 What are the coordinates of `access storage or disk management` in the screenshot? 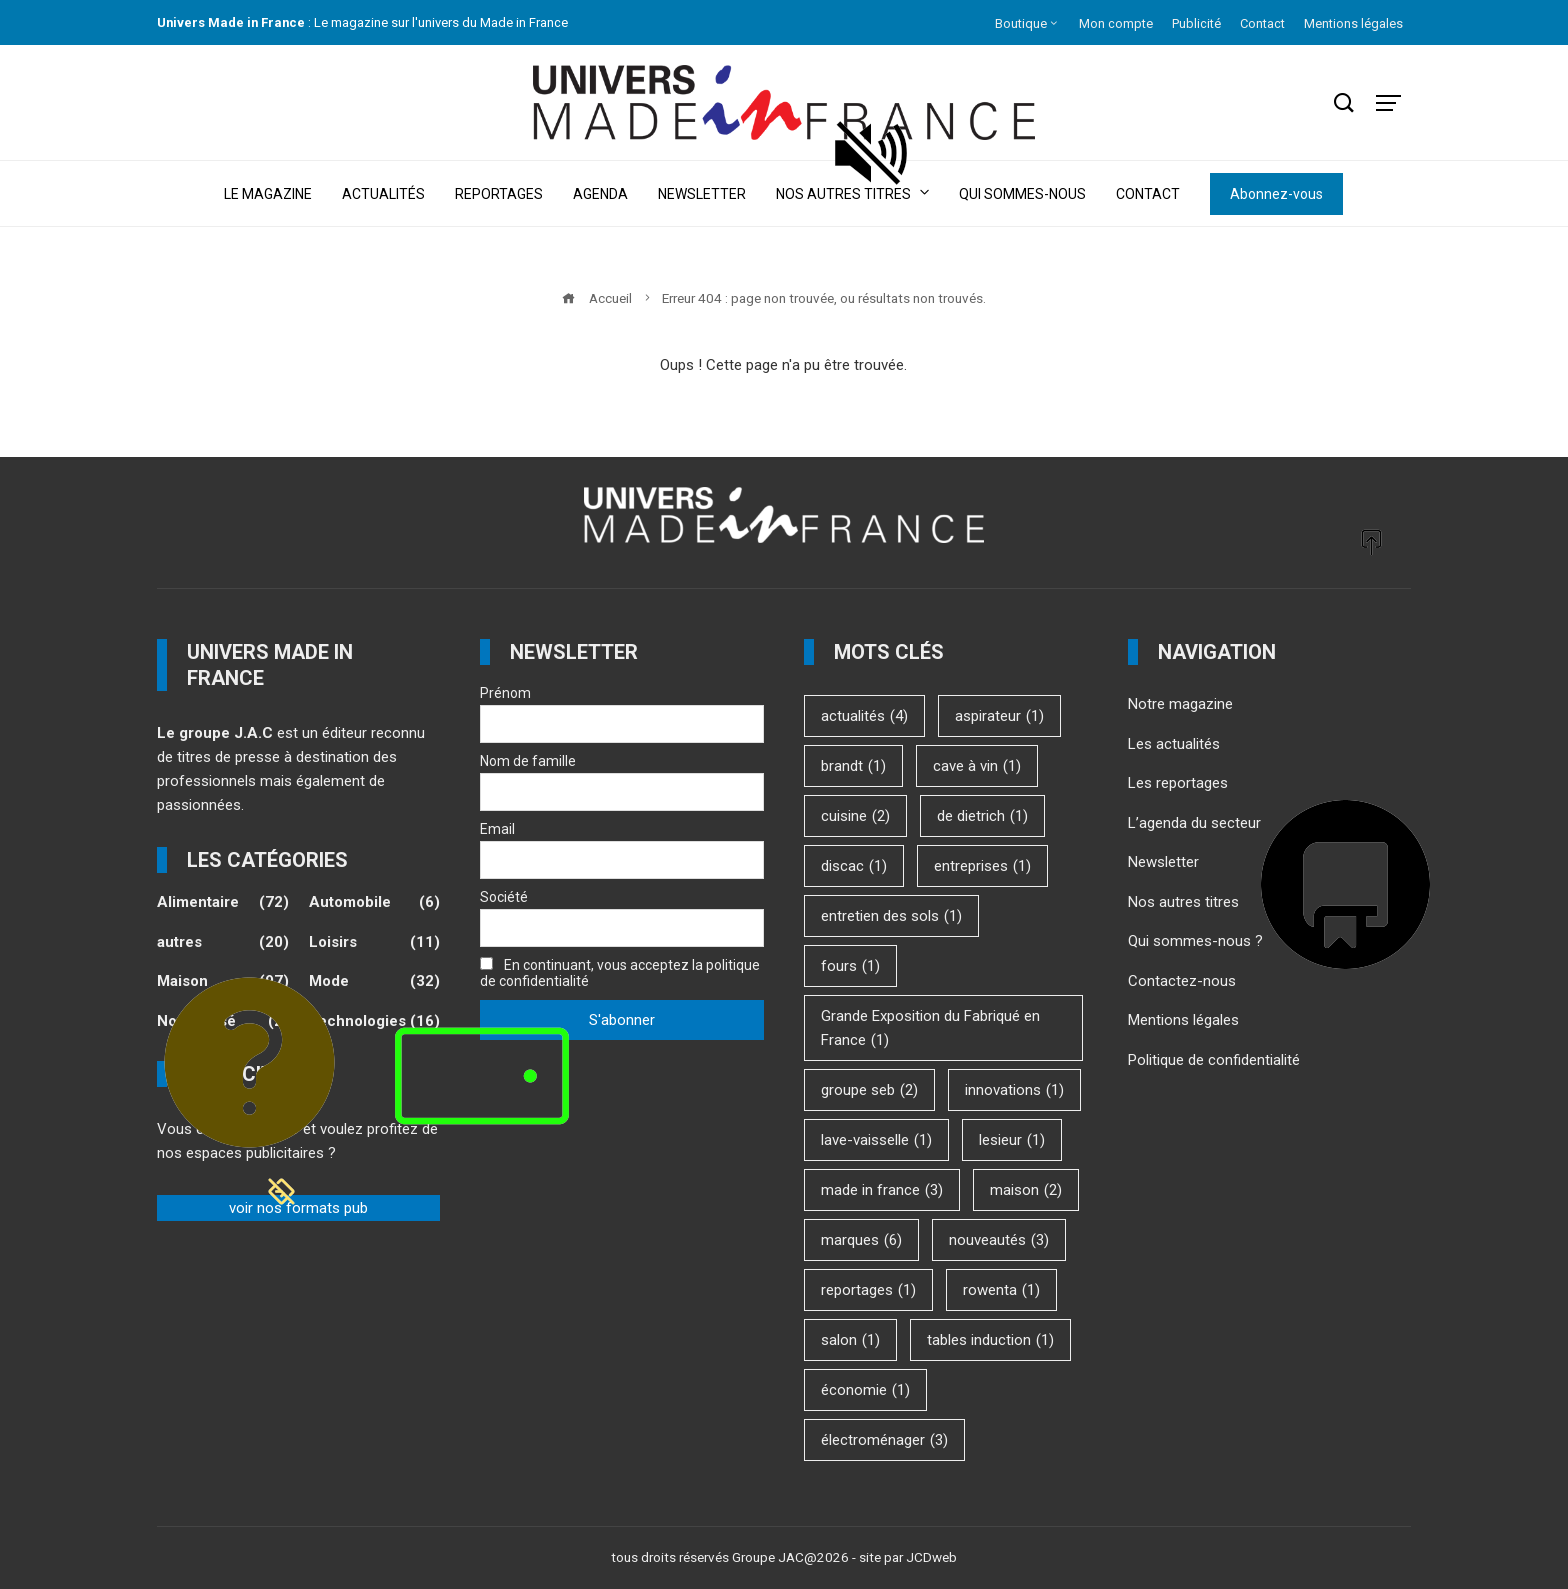 It's located at (482, 1076).